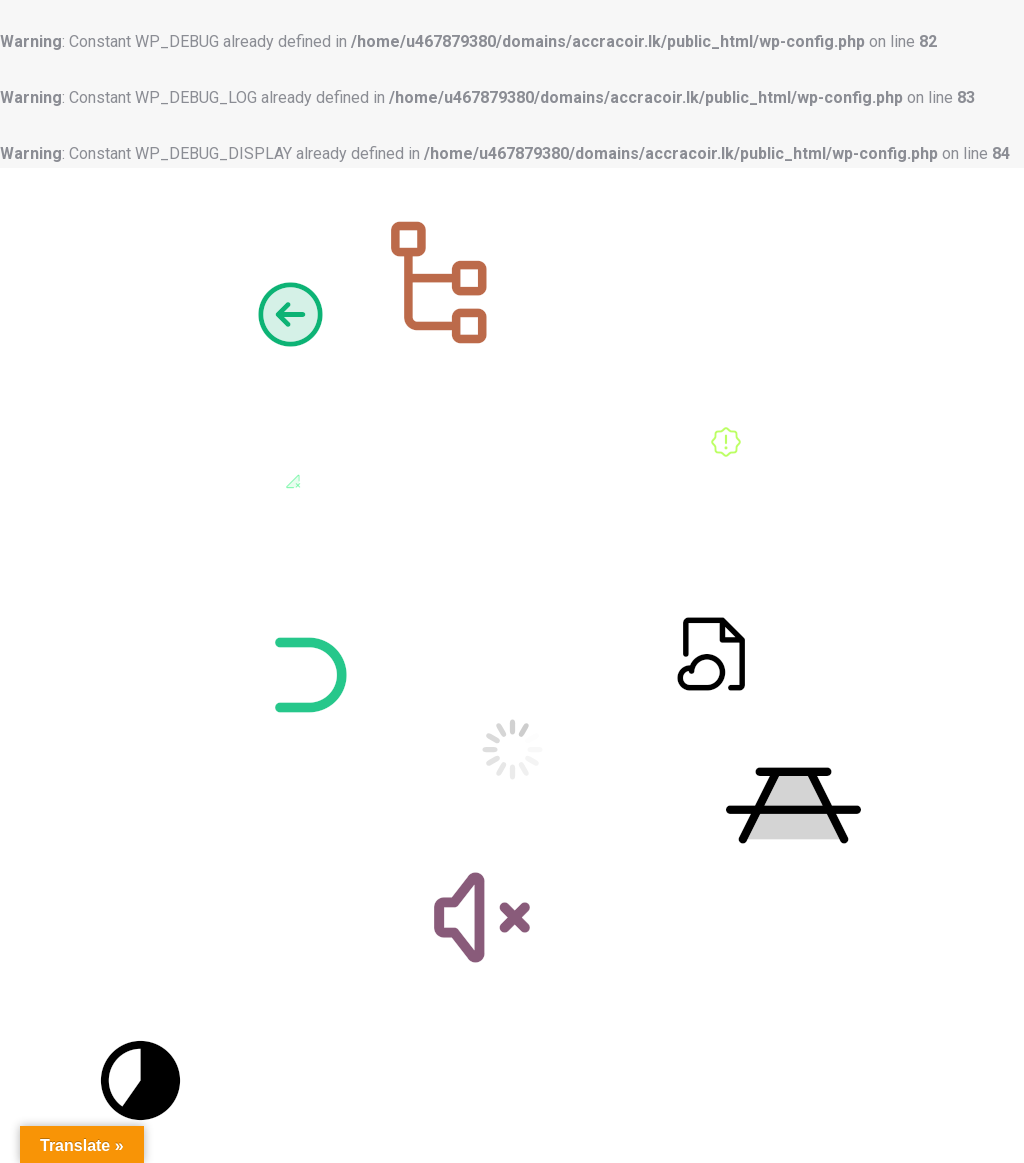 This screenshot has width=1024, height=1163. I want to click on go back to the previous screen, so click(290, 314).